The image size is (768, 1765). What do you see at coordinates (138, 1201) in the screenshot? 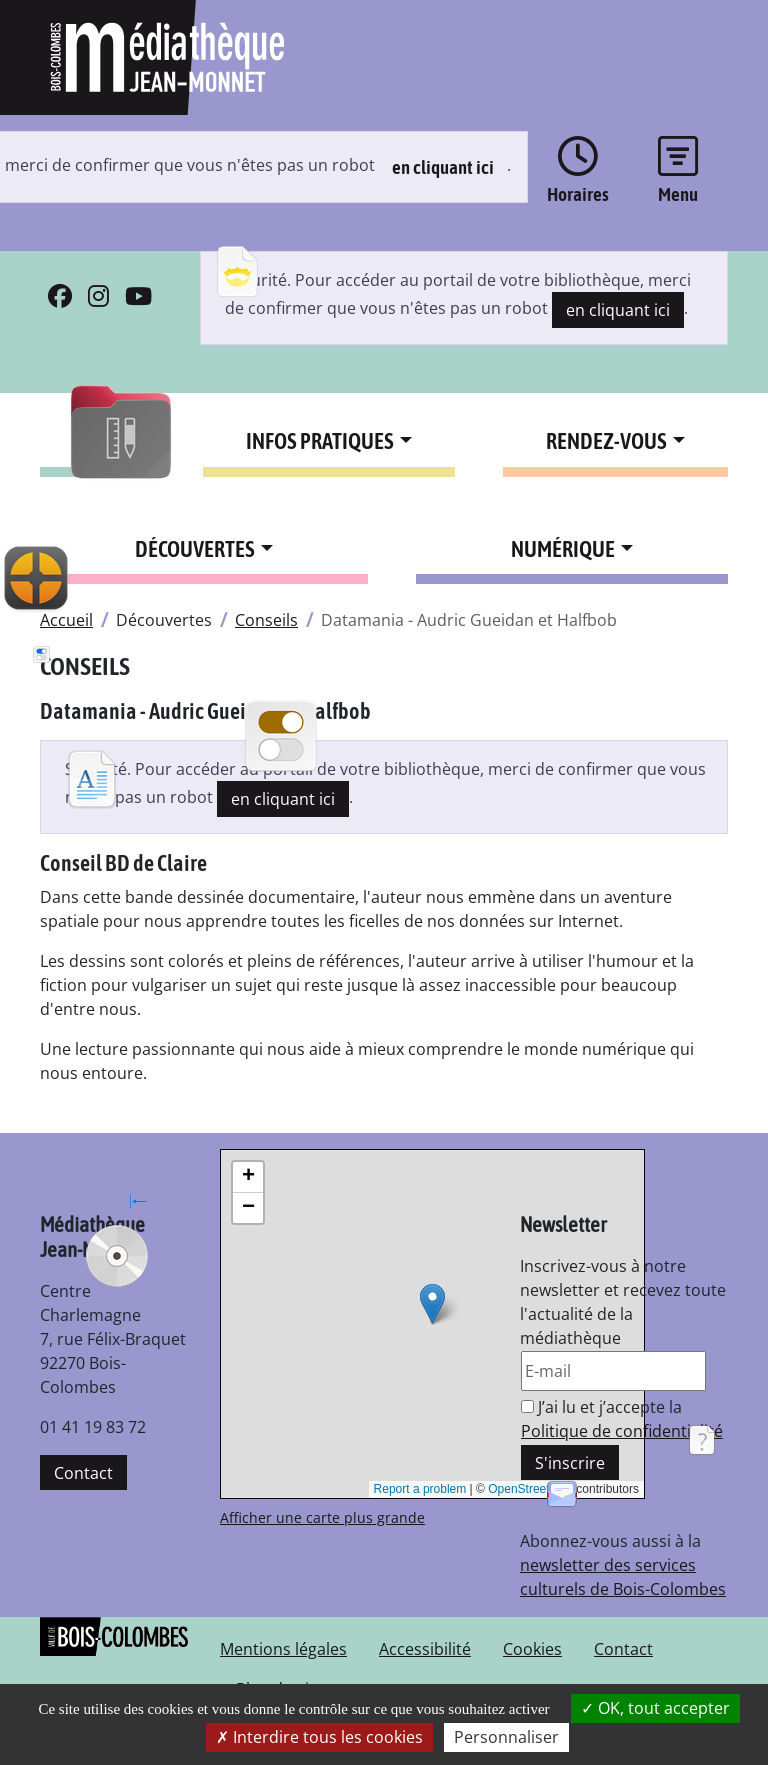
I see `go to the first item in a list or sequence` at bounding box center [138, 1201].